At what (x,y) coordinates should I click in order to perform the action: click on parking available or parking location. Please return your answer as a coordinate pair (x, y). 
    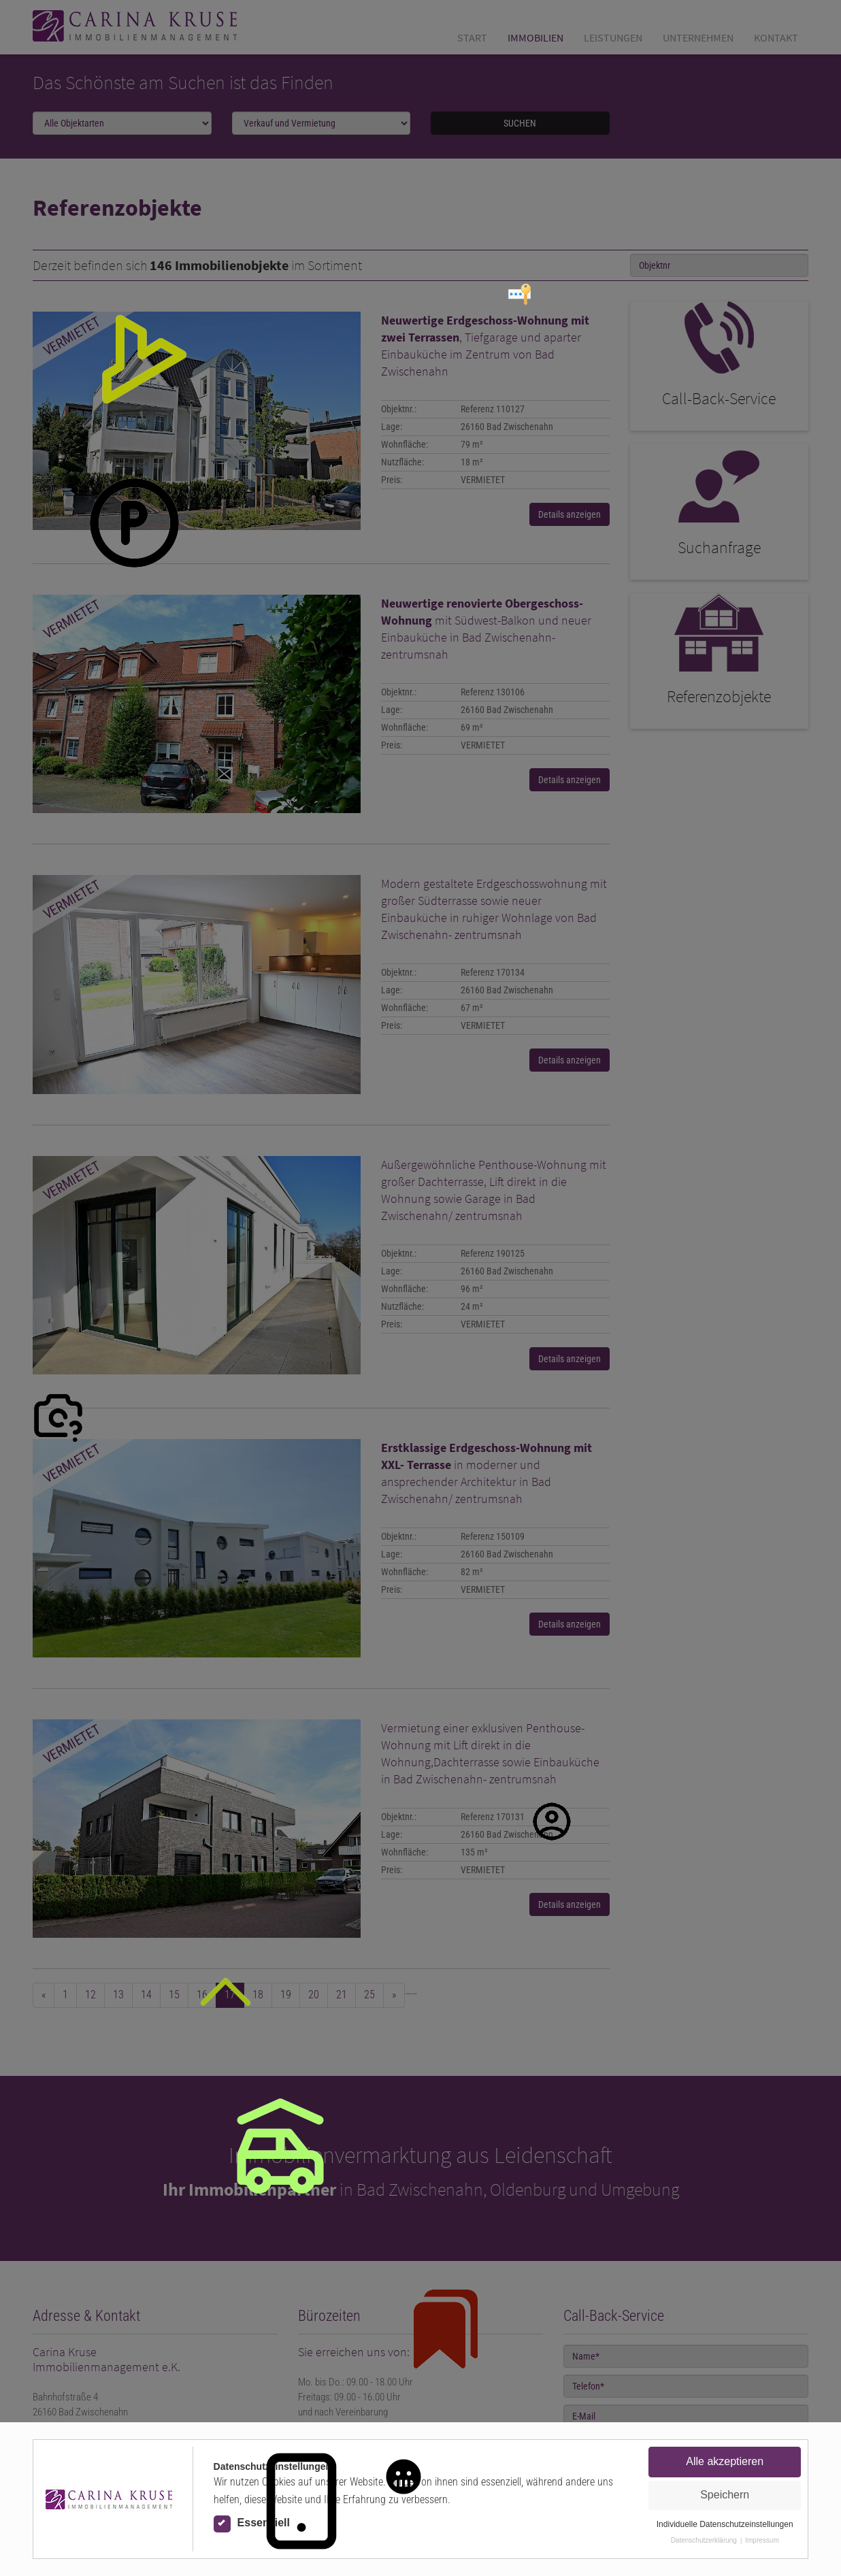
    Looking at the image, I should click on (134, 523).